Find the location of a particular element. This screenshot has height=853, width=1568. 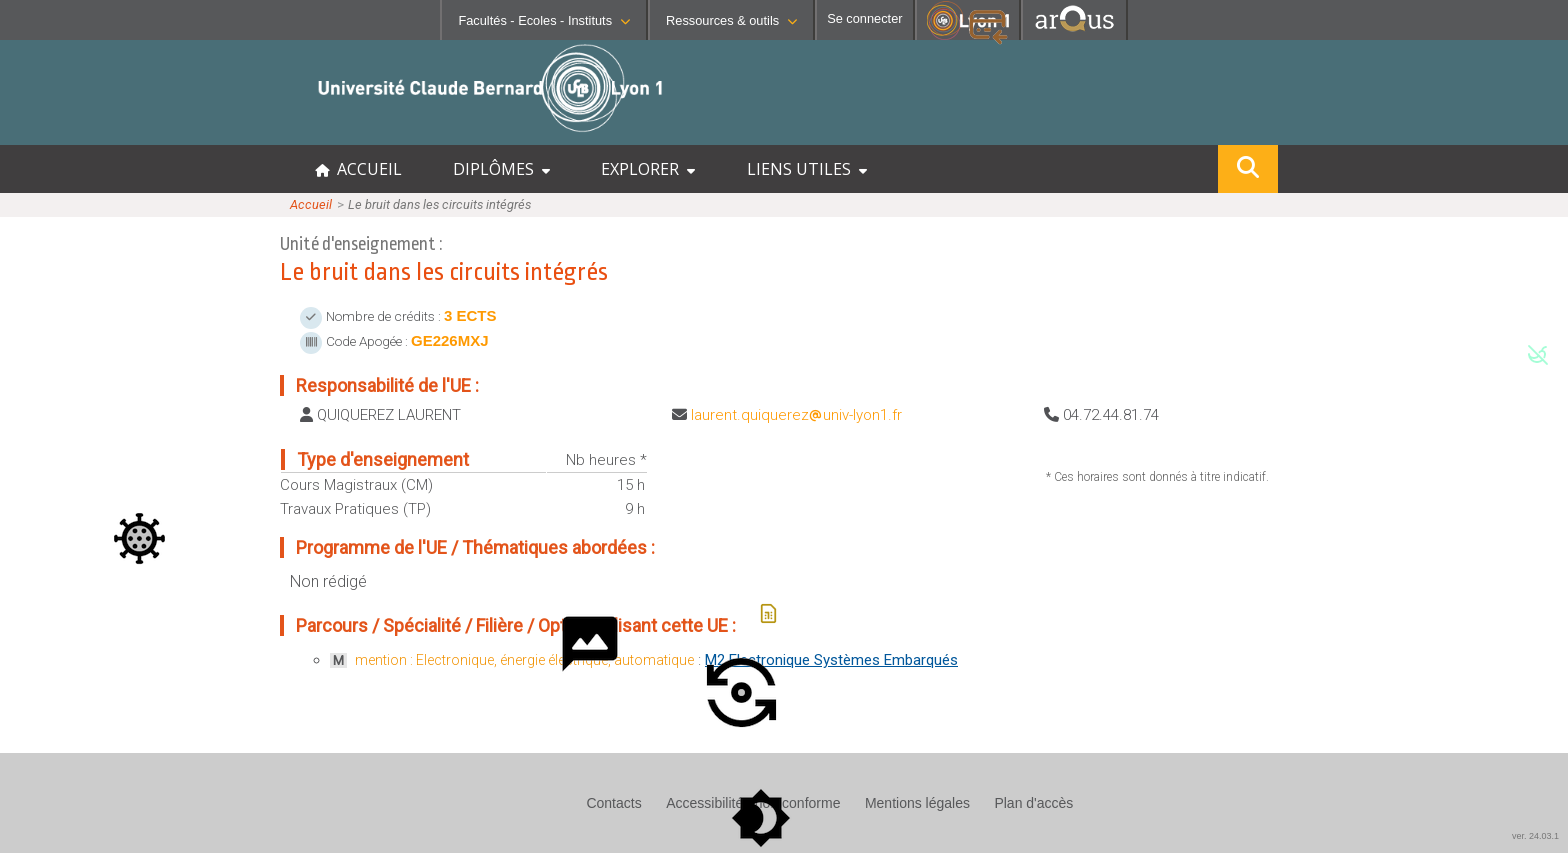

manage SIM card settings is located at coordinates (768, 613).